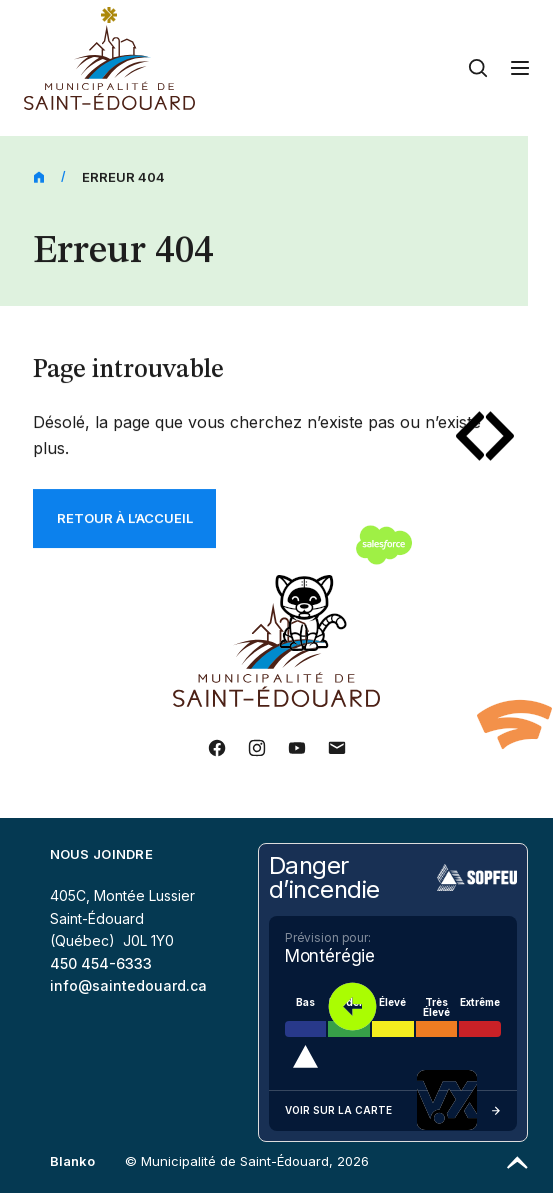 The width and height of the screenshot is (553, 1193). I want to click on go back to the previous screen, so click(352, 1006).